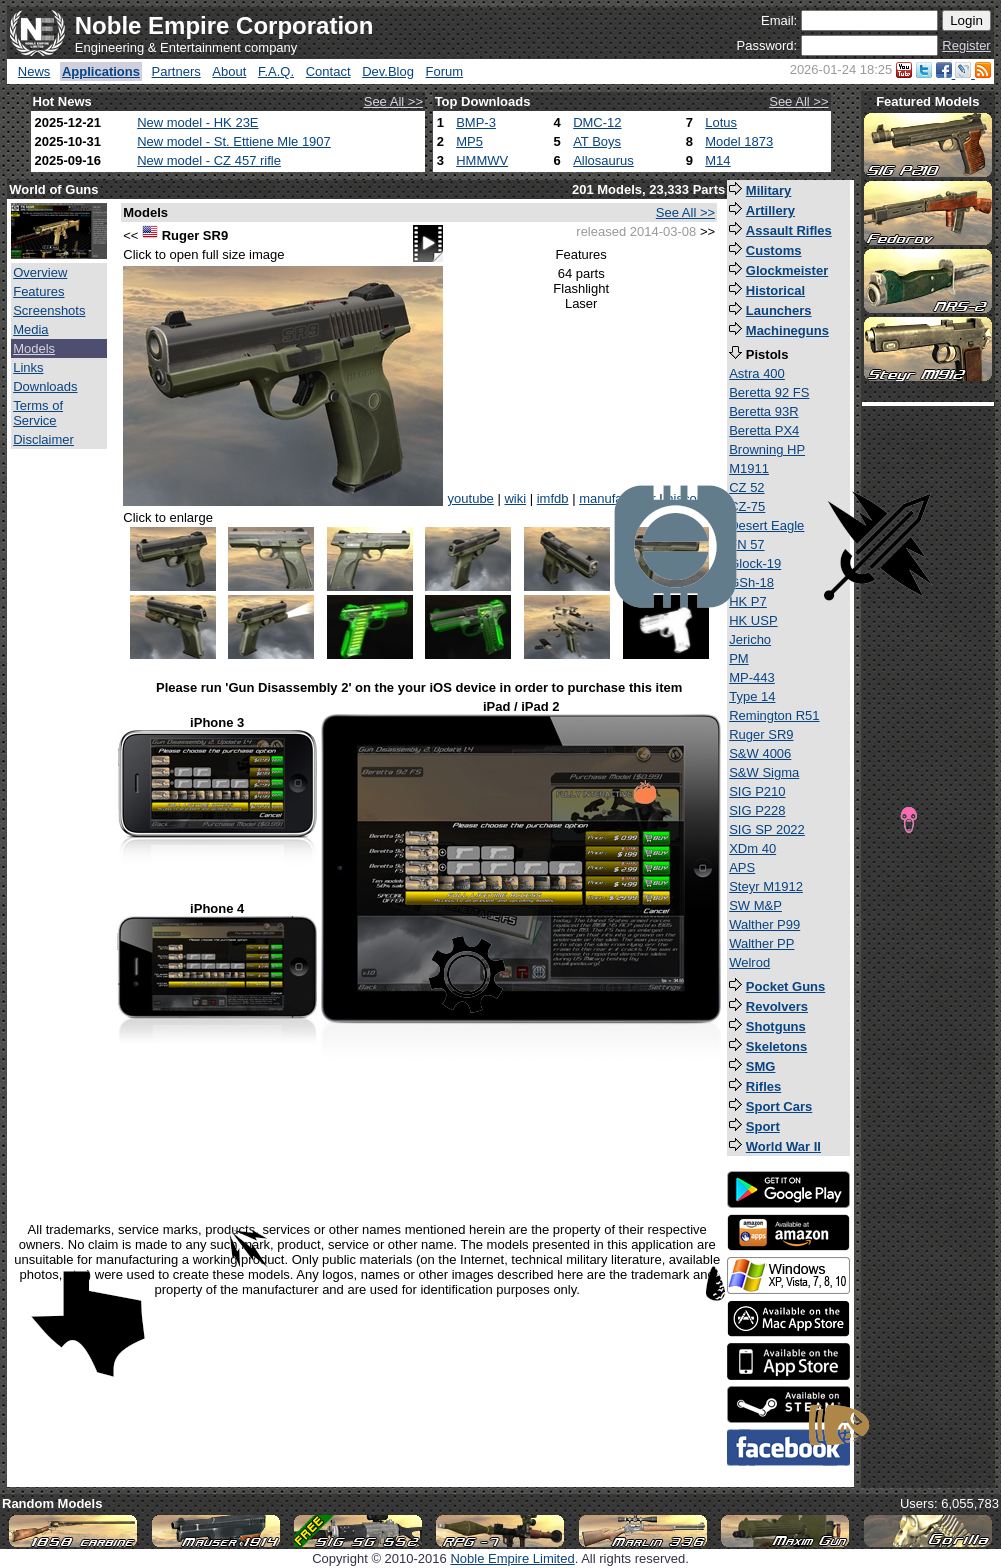 Image resolution: width=1001 pixels, height=1568 pixels. What do you see at coordinates (248, 1248) in the screenshot?
I see `indicates lightning or electrical storm warning` at bounding box center [248, 1248].